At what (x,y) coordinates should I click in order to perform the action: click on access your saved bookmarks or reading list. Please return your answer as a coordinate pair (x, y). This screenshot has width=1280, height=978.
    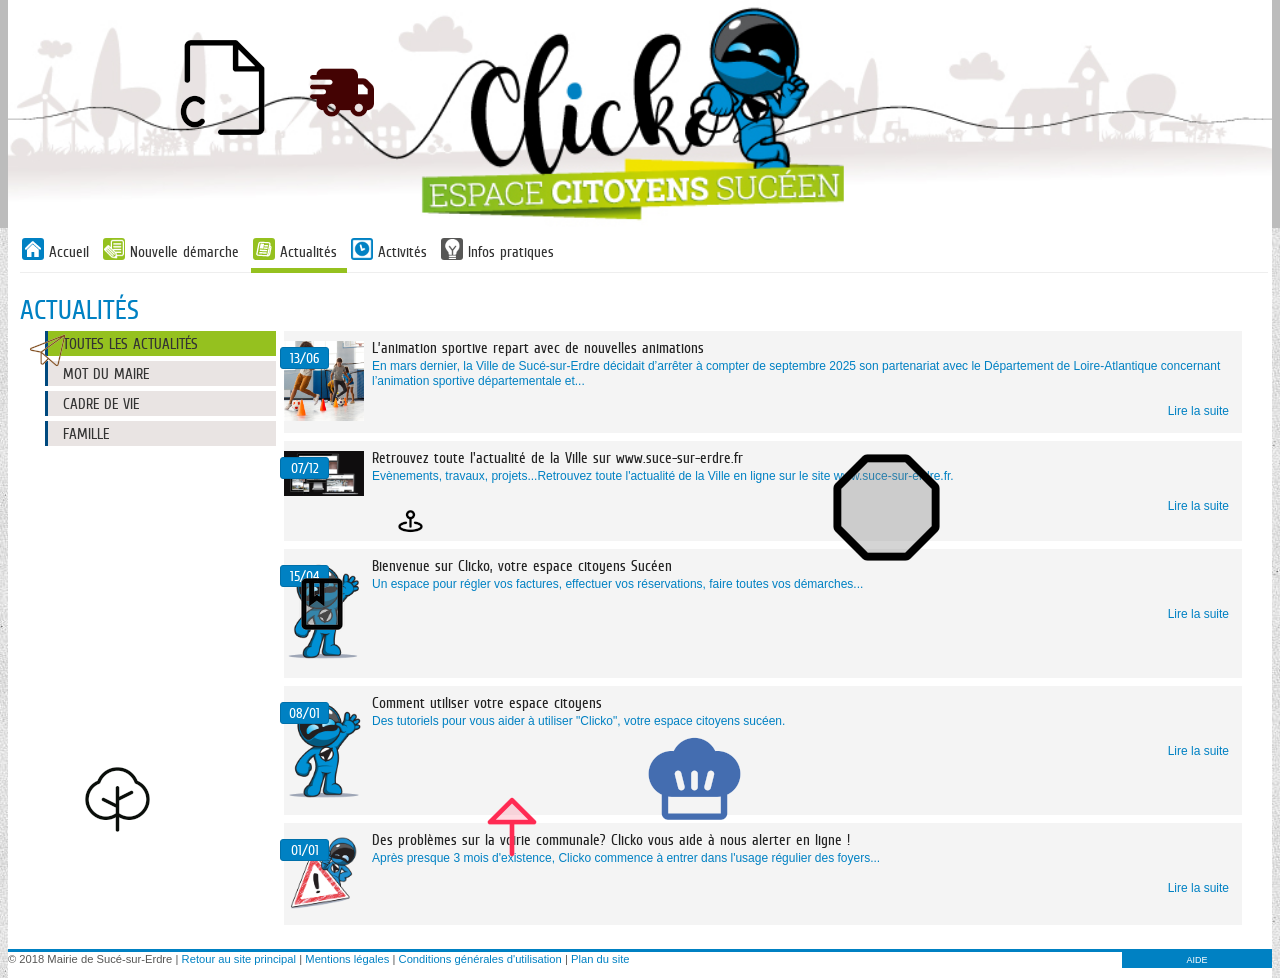
    Looking at the image, I should click on (322, 604).